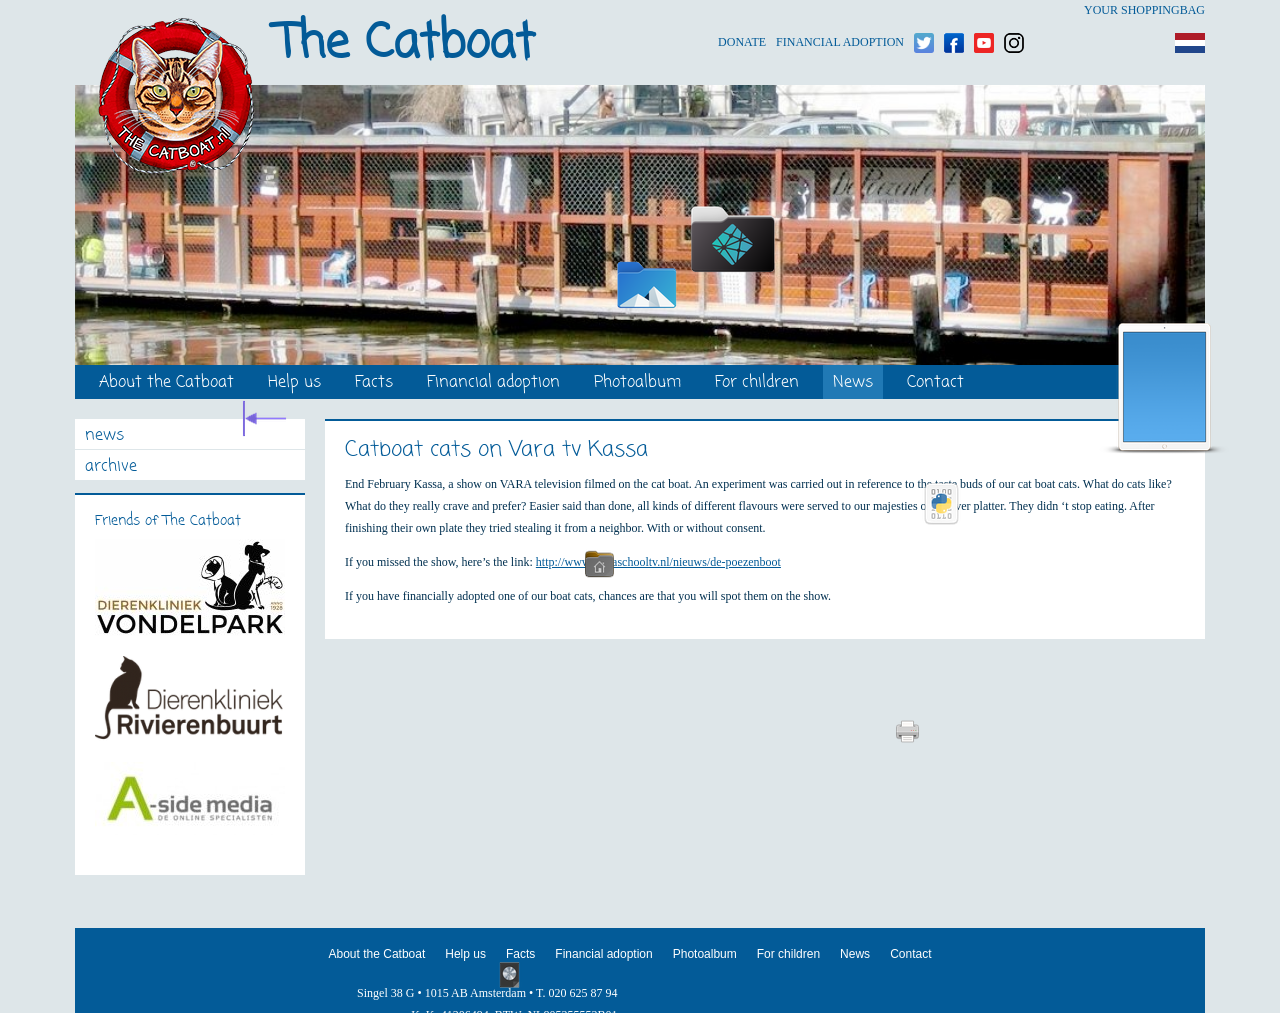  I want to click on print the current document, so click(907, 731).